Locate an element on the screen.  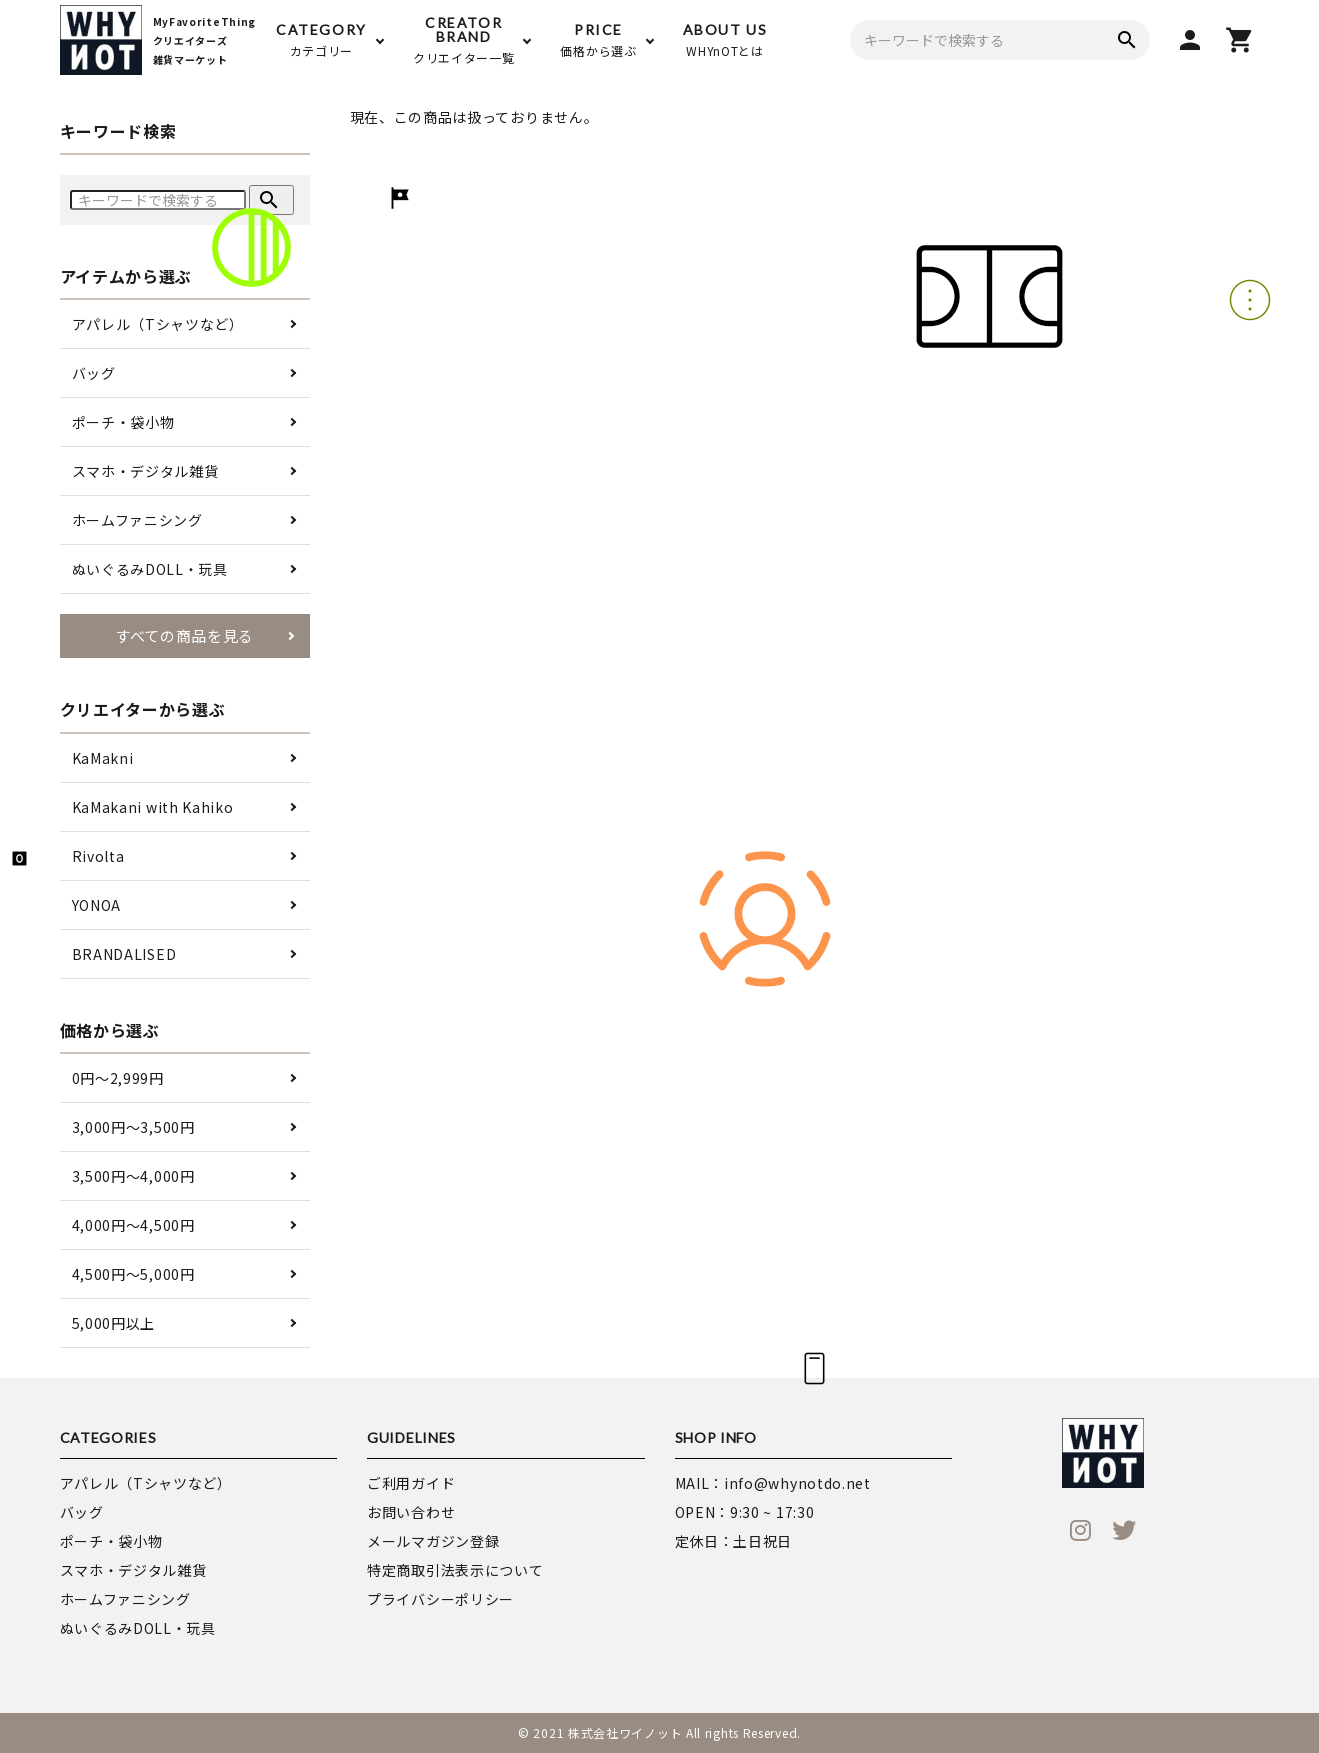
access more options or actions is located at coordinates (1250, 300).